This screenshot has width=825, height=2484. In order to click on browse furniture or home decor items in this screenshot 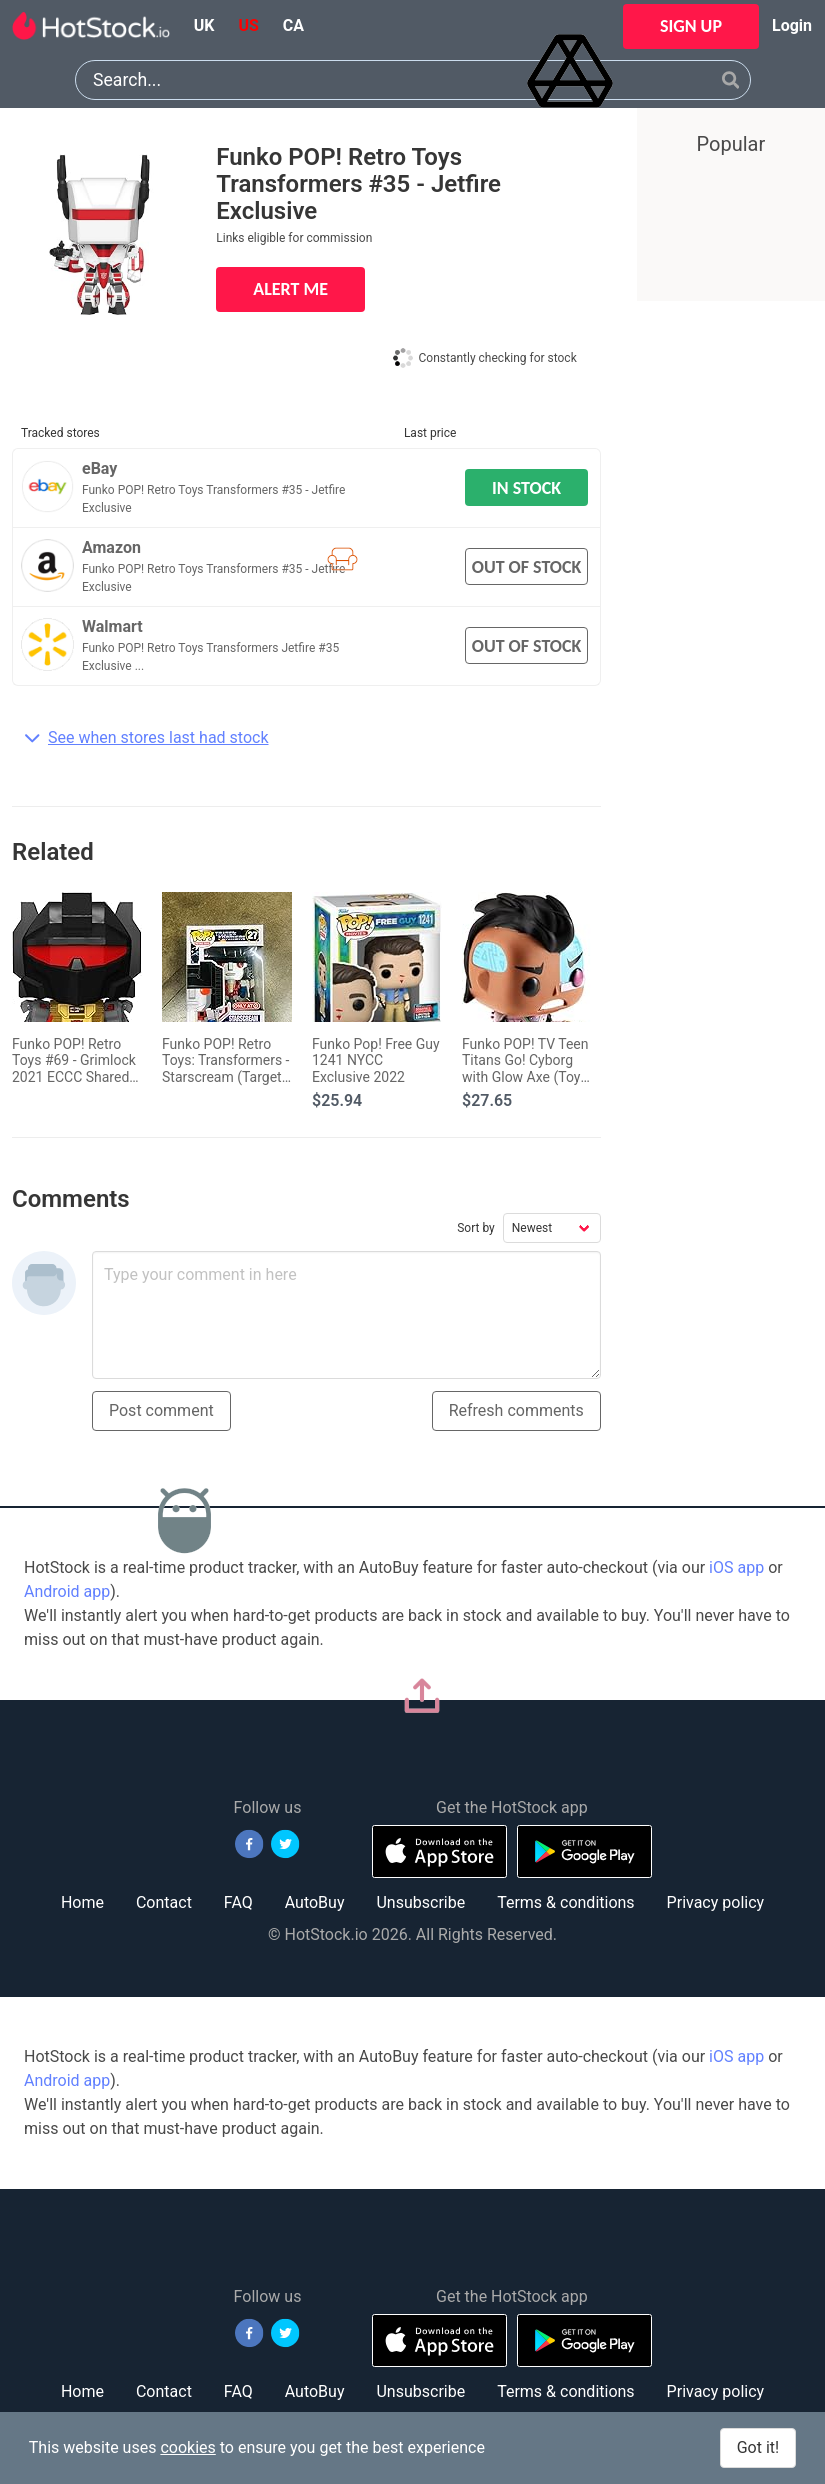, I will do `click(342, 559)`.